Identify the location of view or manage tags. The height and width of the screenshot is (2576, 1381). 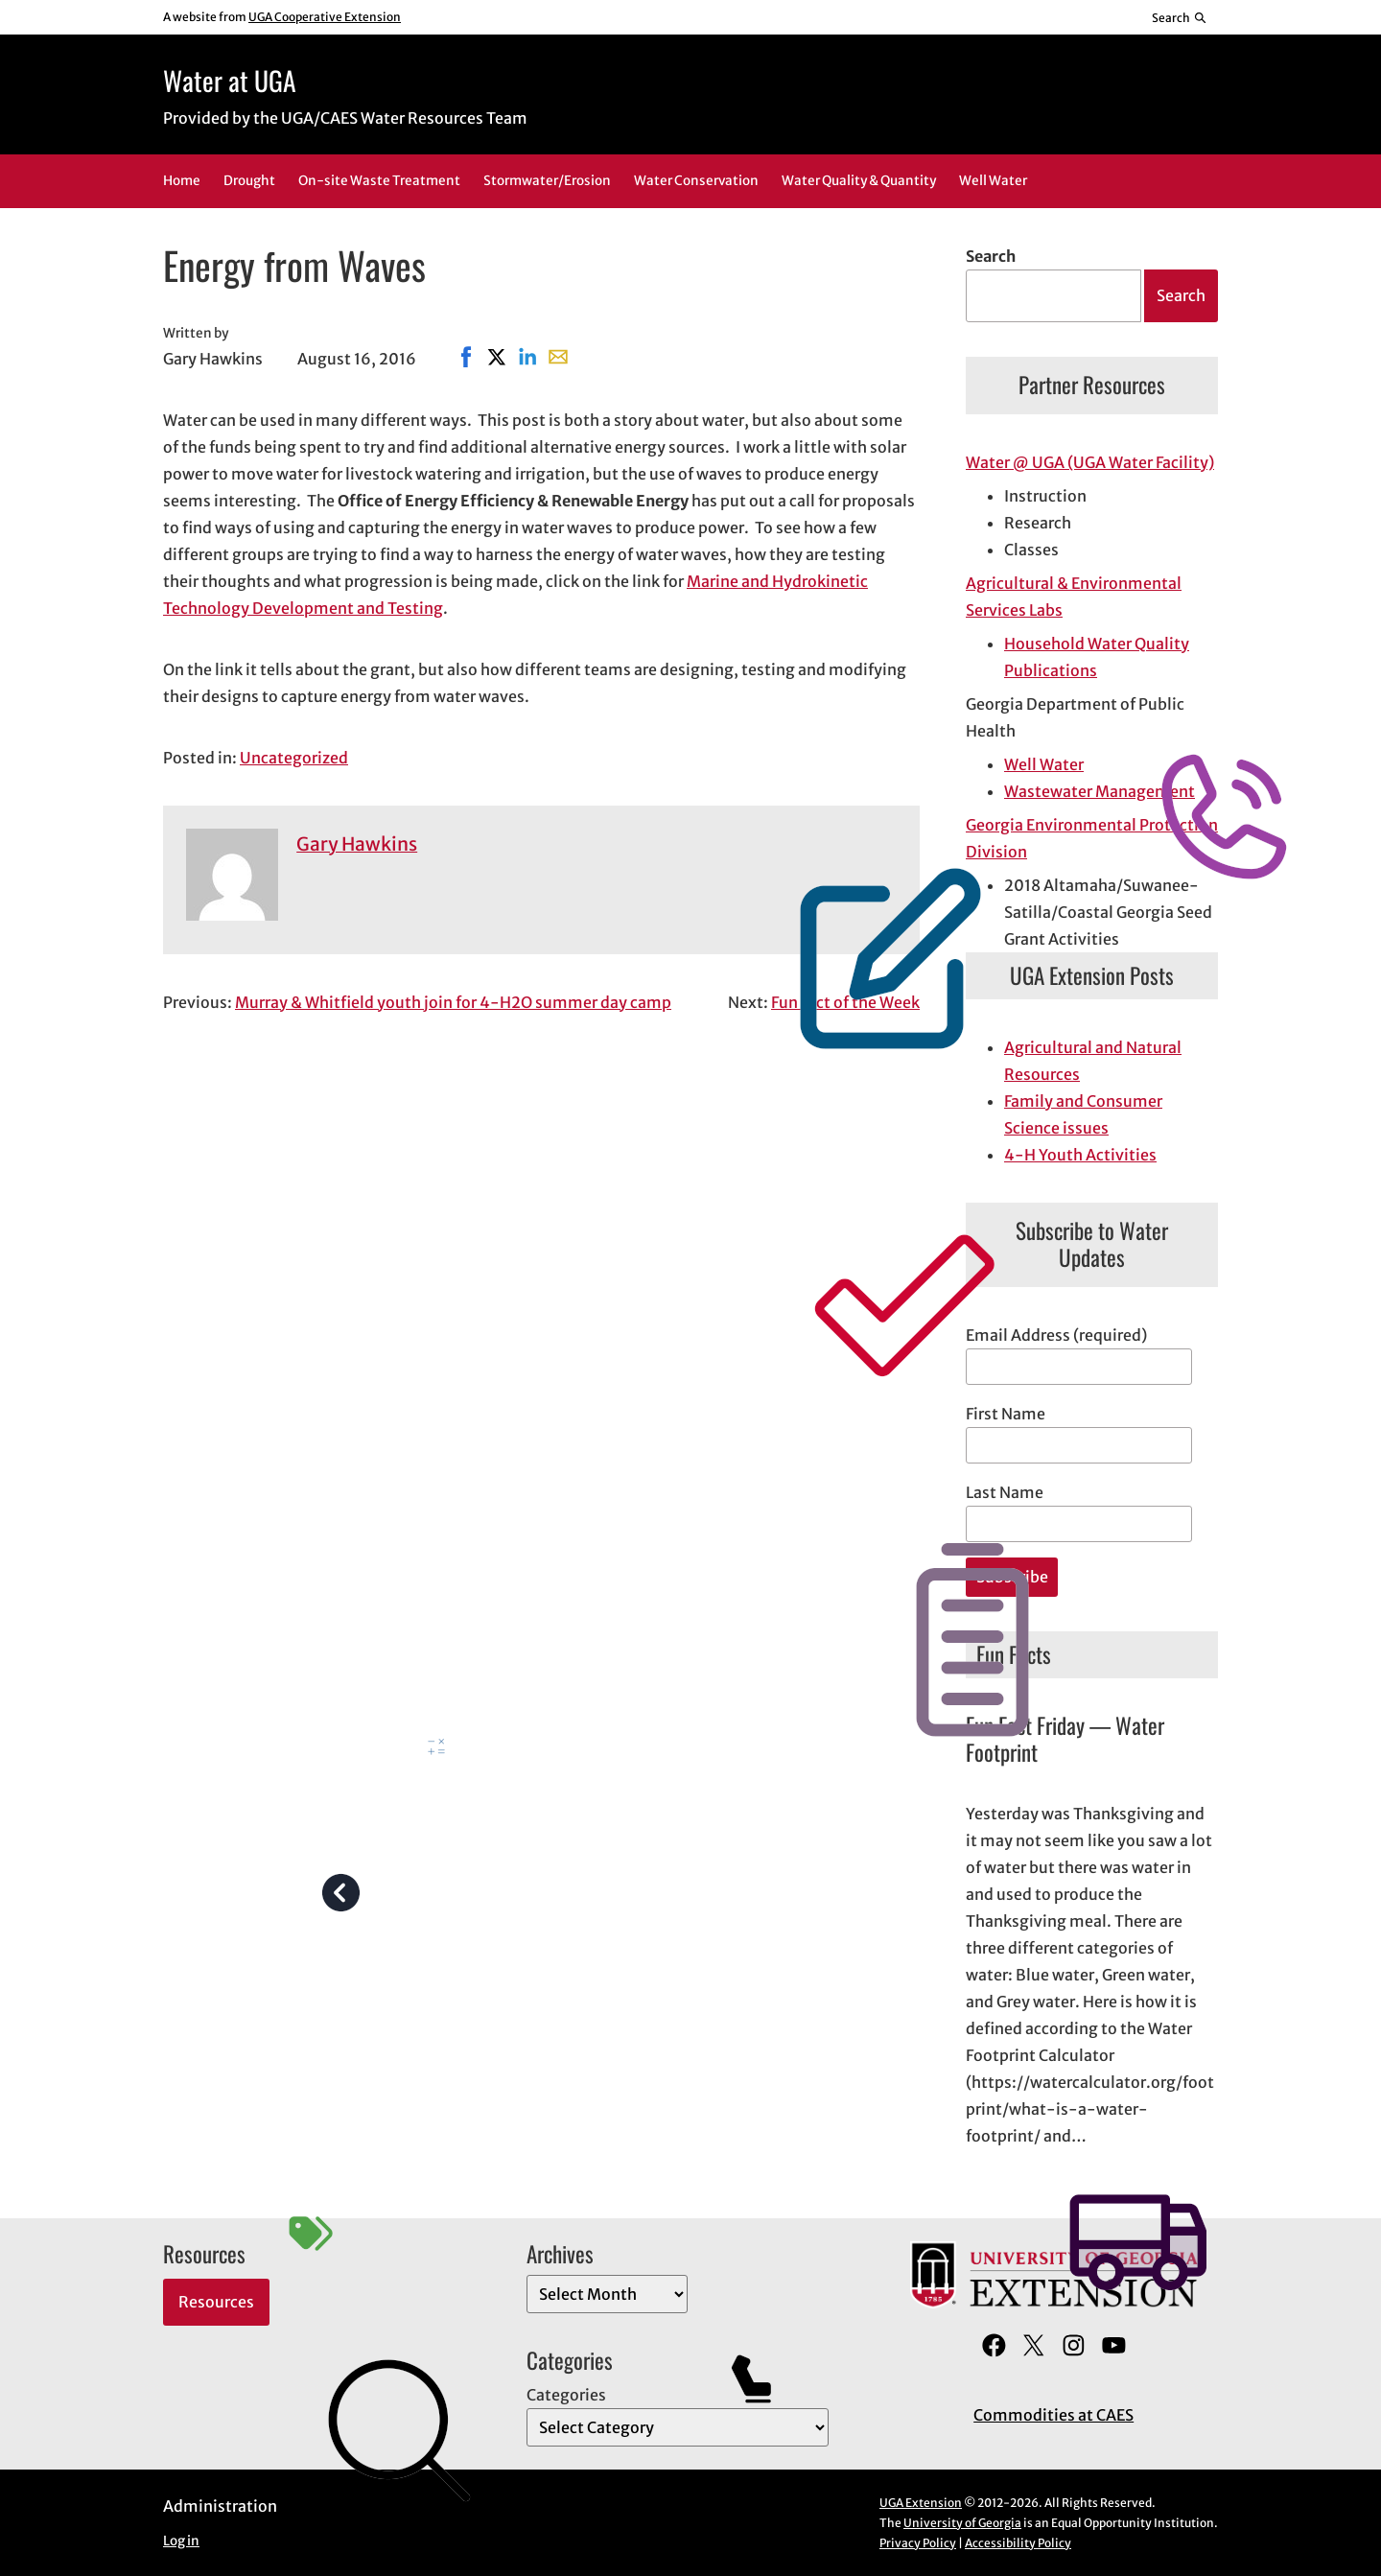
(310, 2235).